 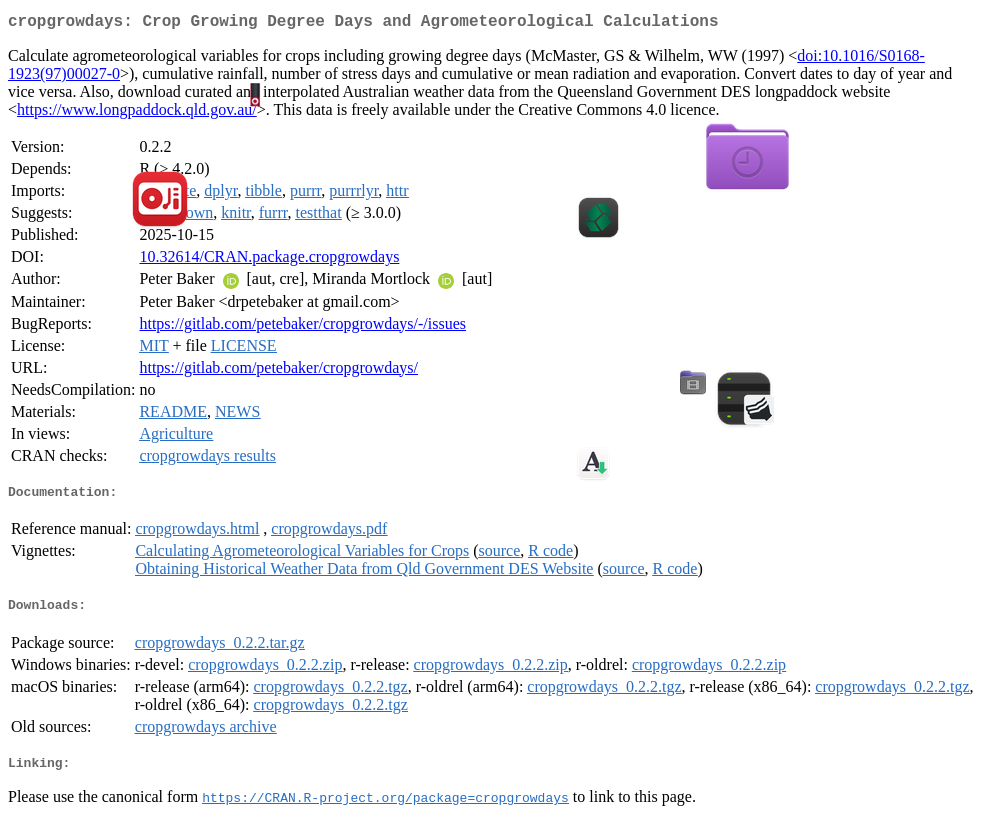 What do you see at coordinates (747, 156) in the screenshot?
I see `access temporary files folder` at bounding box center [747, 156].